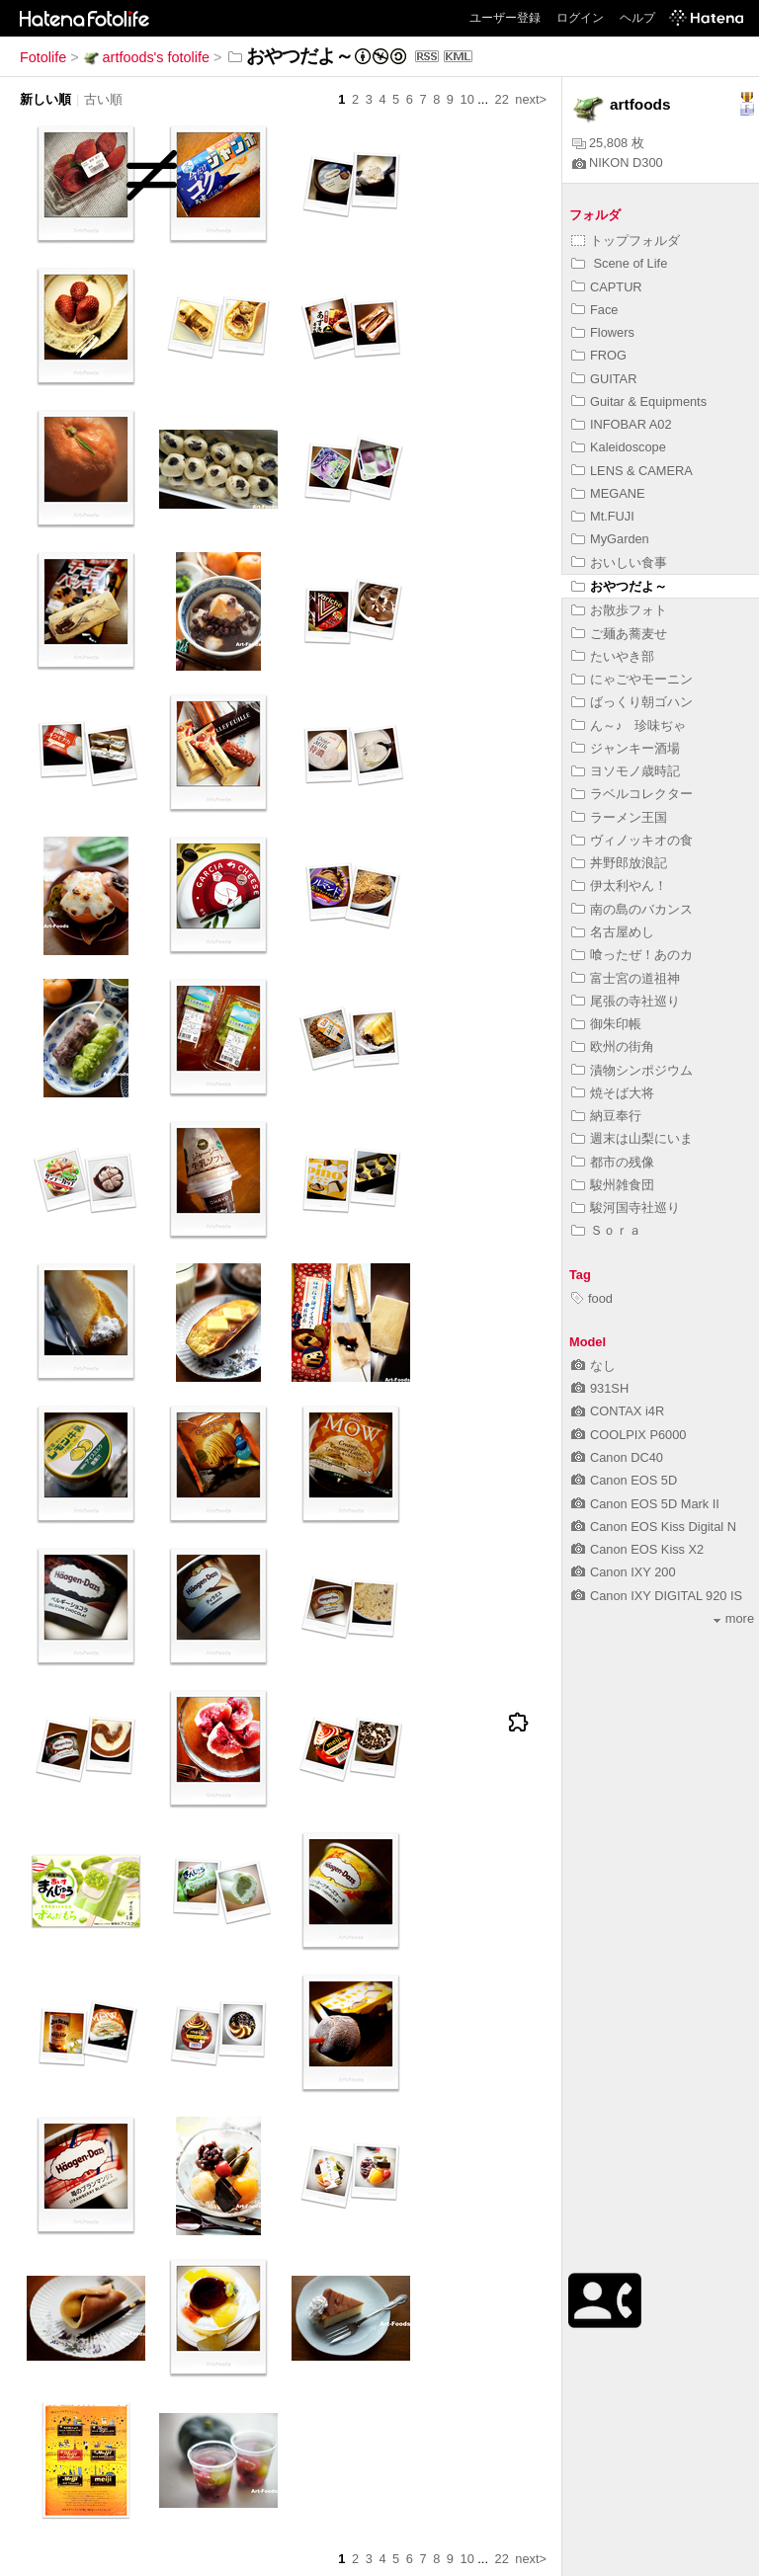  What do you see at coordinates (519, 1722) in the screenshot?
I see `access browser extensions or add-ons` at bounding box center [519, 1722].